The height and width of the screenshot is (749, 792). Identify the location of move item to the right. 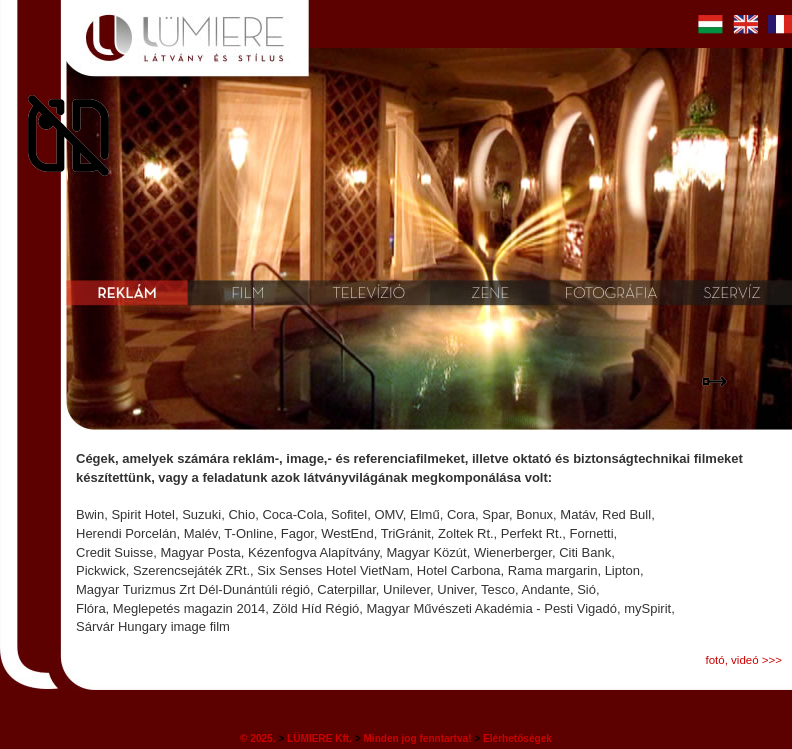
(714, 381).